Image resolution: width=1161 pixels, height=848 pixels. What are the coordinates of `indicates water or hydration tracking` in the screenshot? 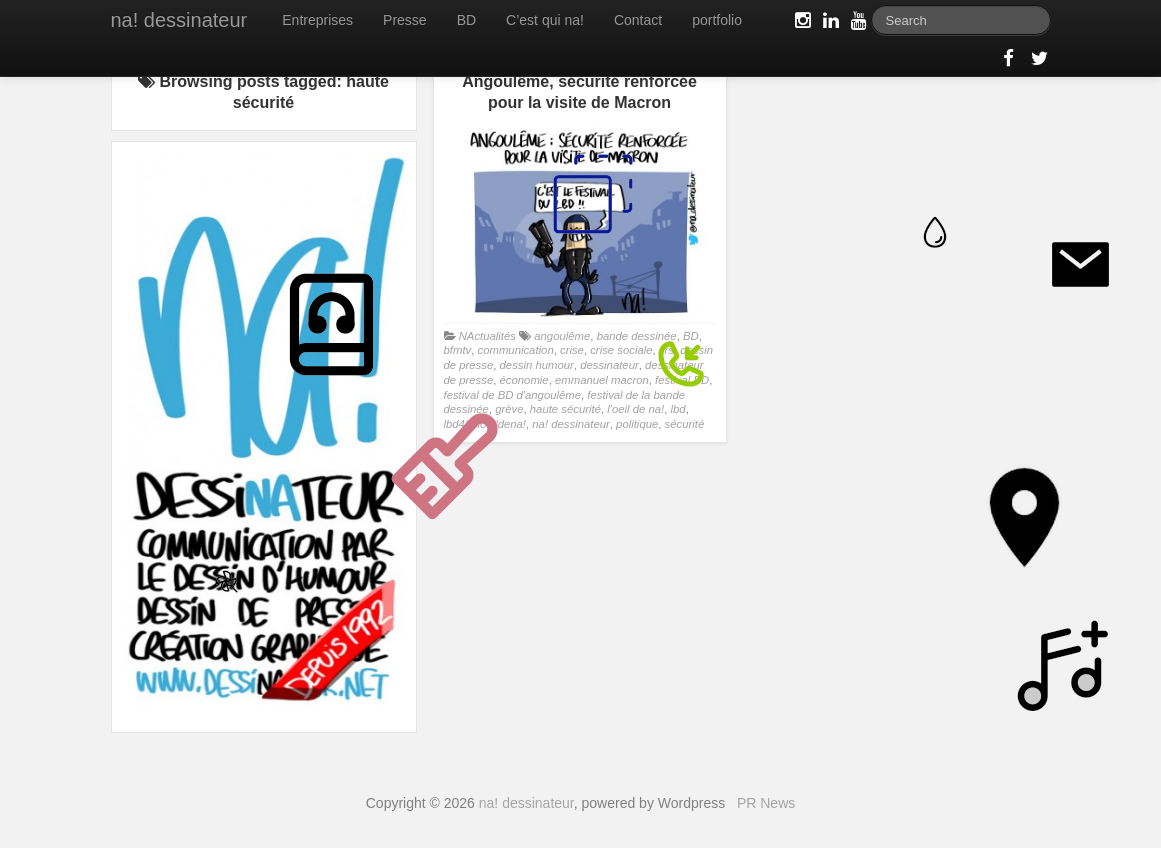 It's located at (935, 232).